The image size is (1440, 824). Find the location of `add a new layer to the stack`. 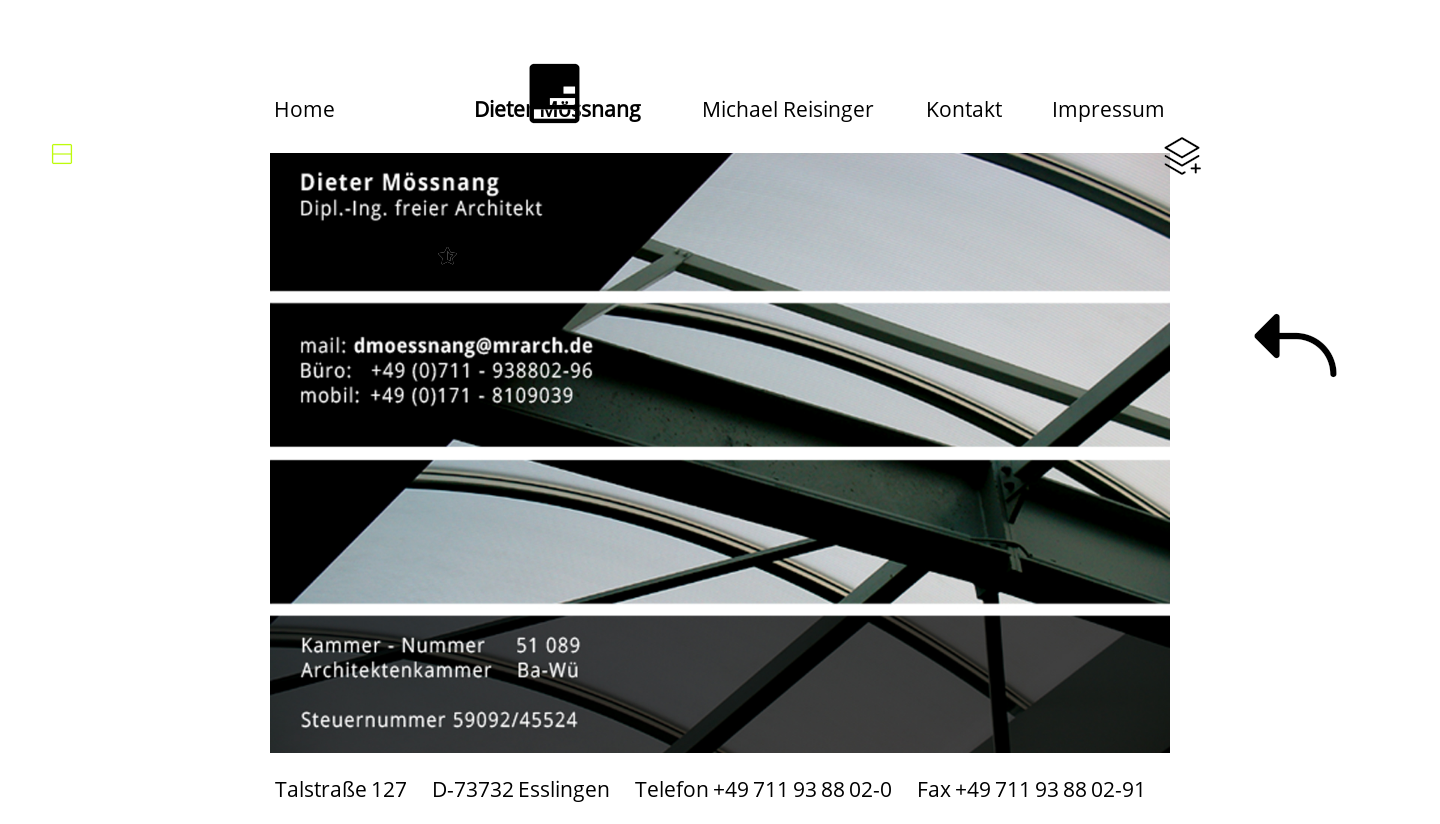

add a new layer to the stack is located at coordinates (1182, 156).